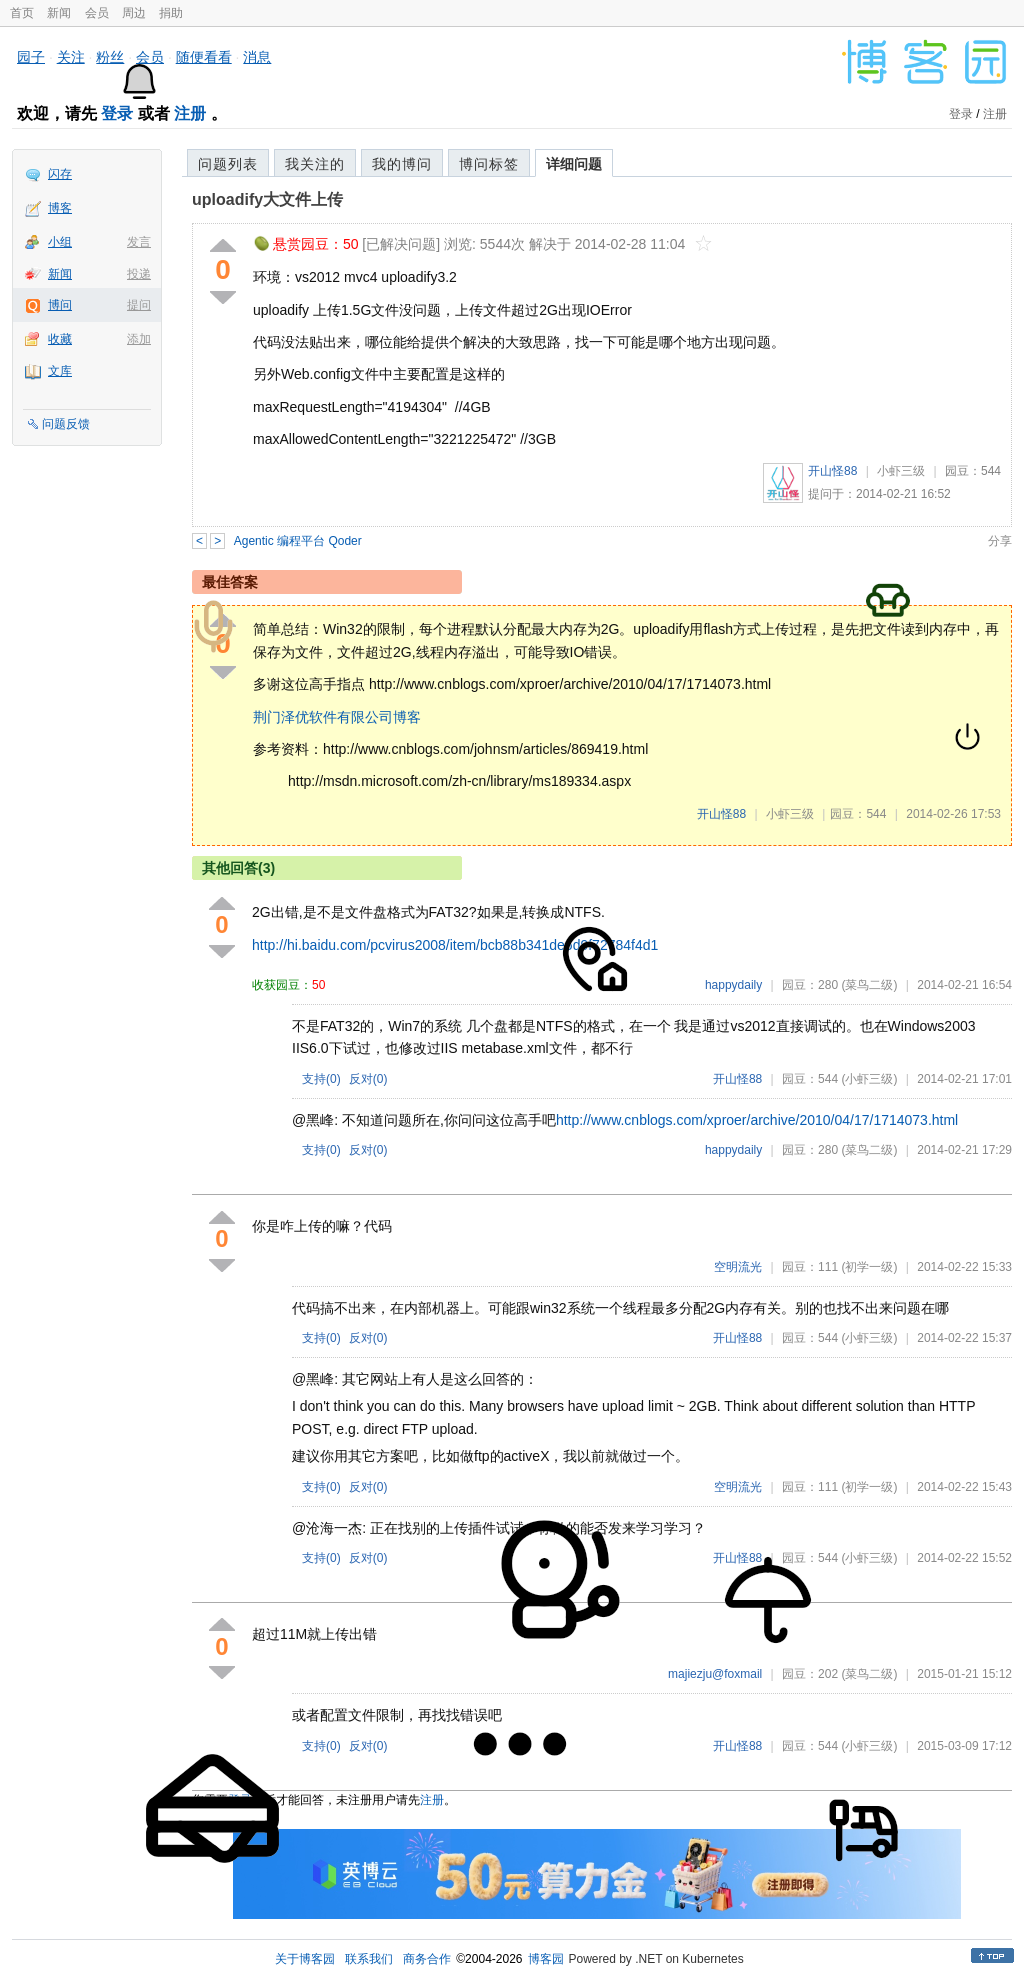  I want to click on trigger an alarm or alert, so click(560, 1579).